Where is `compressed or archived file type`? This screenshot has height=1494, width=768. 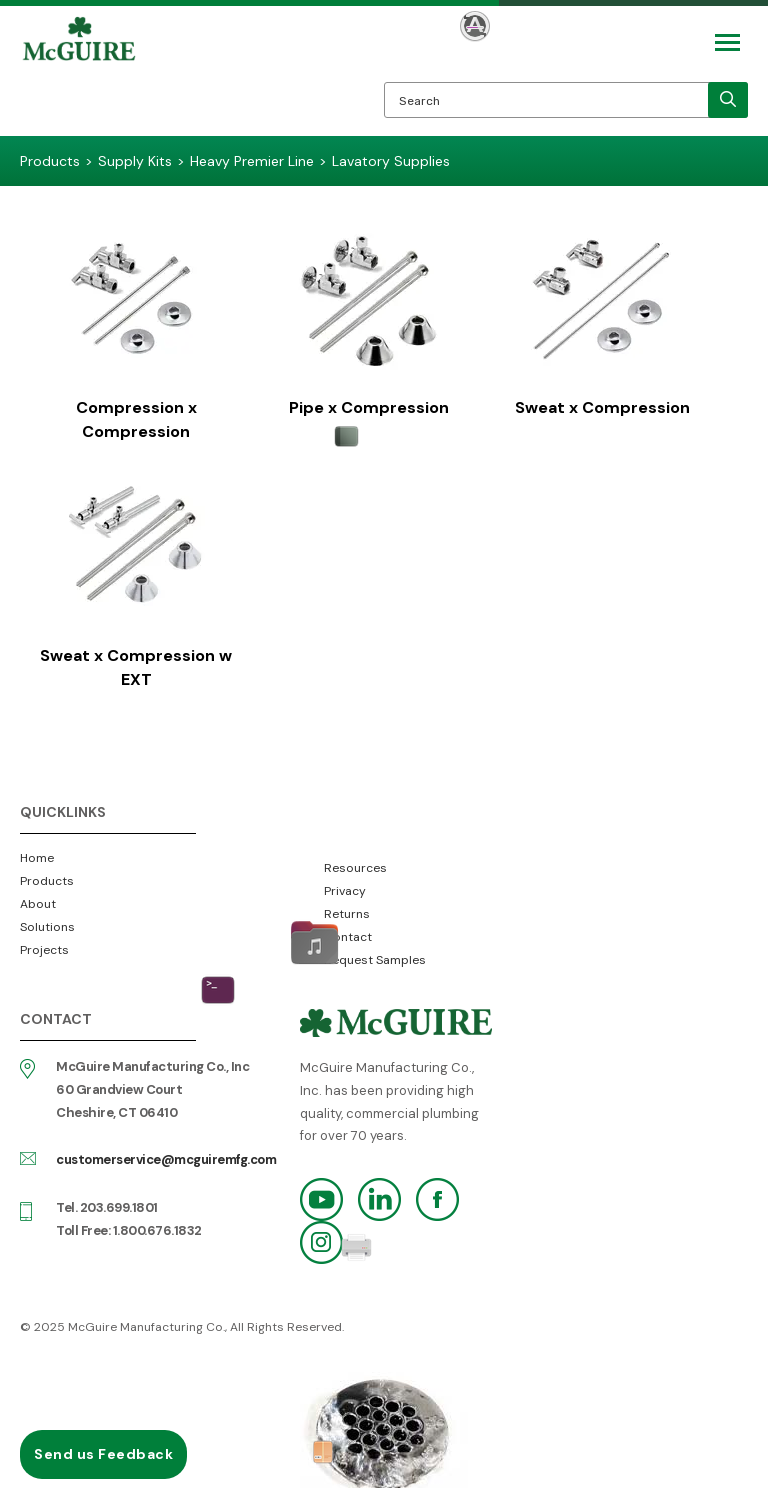 compressed or archived file type is located at coordinates (323, 1452).